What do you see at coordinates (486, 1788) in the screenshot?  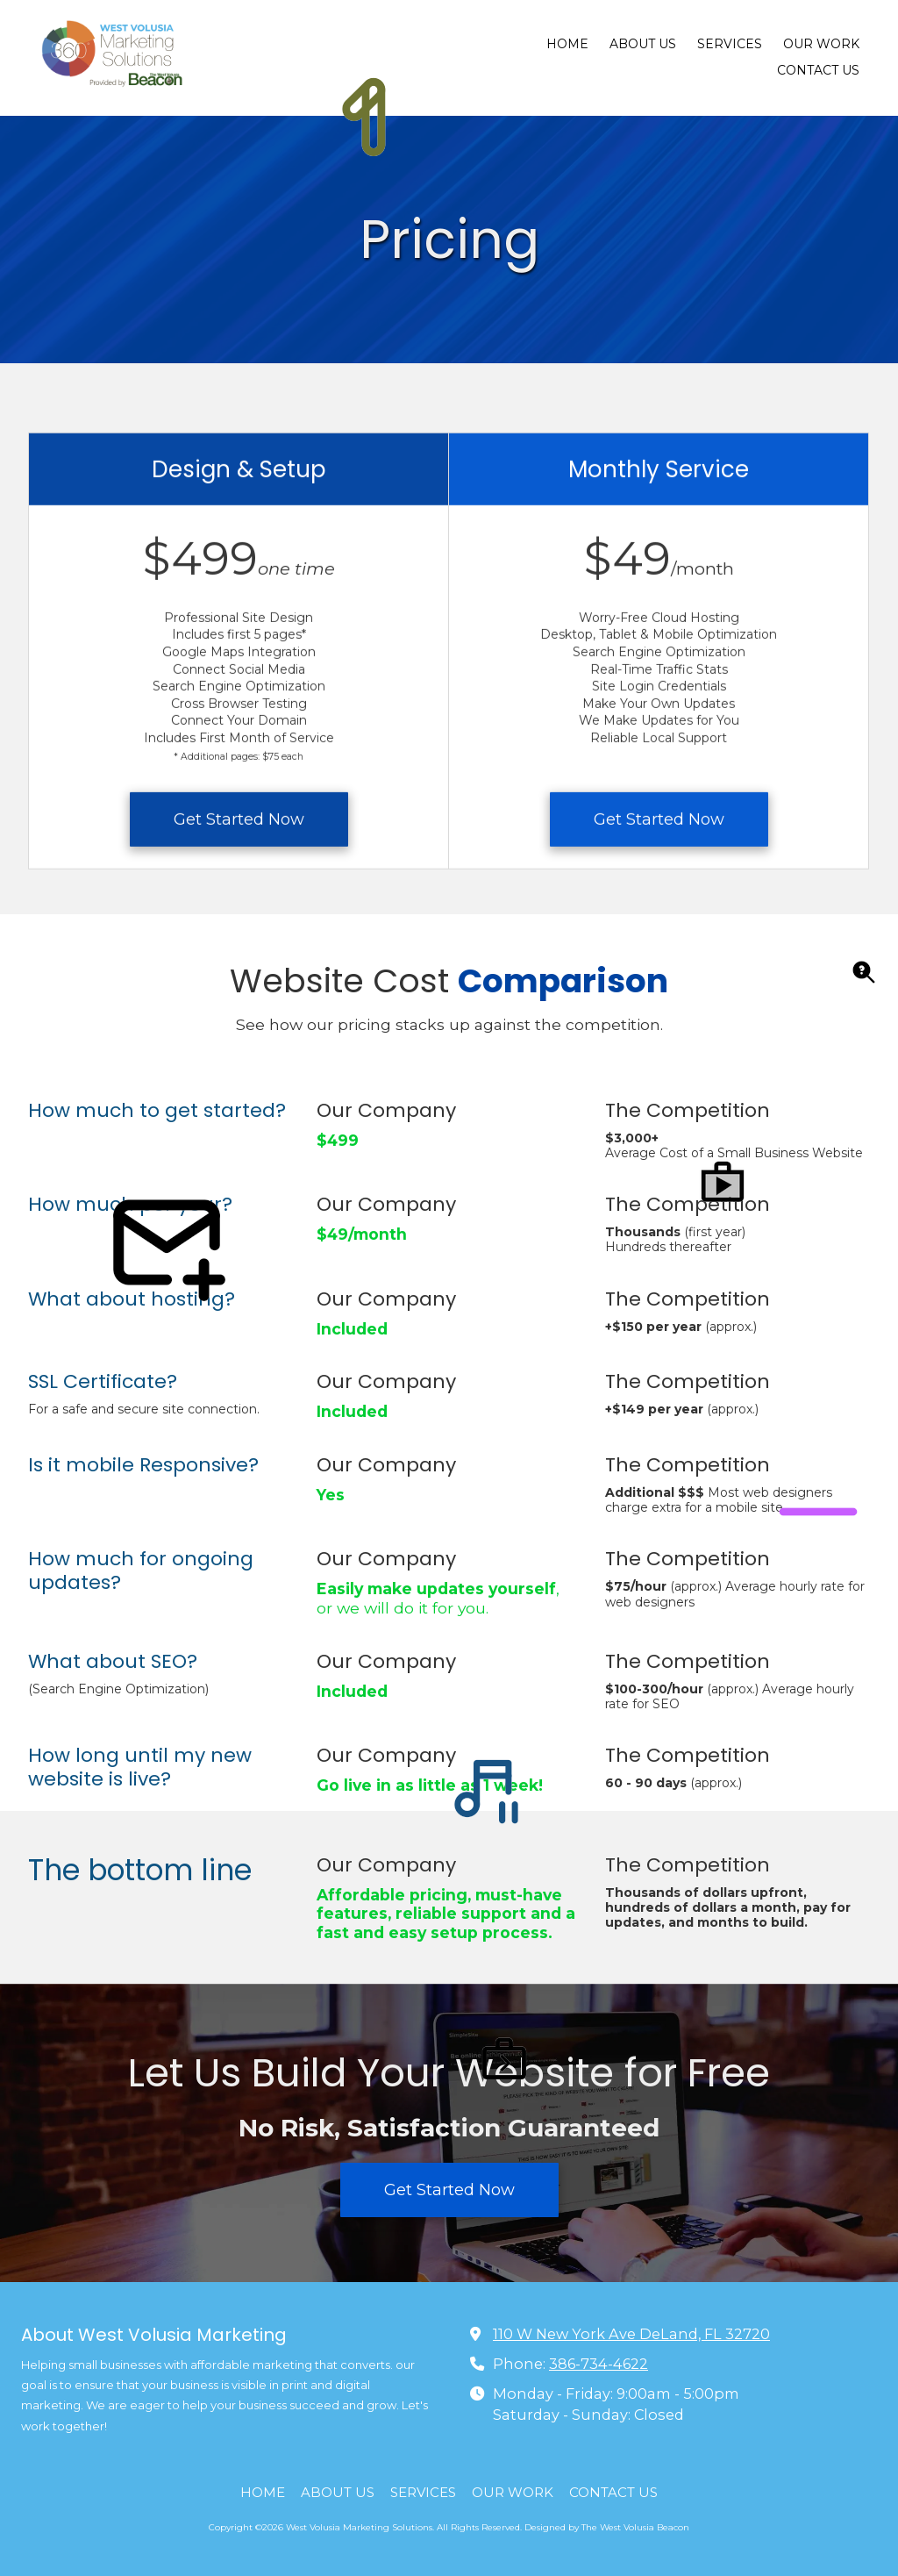 I see `pause the currently playing music` at bounding box center [486, 1788].